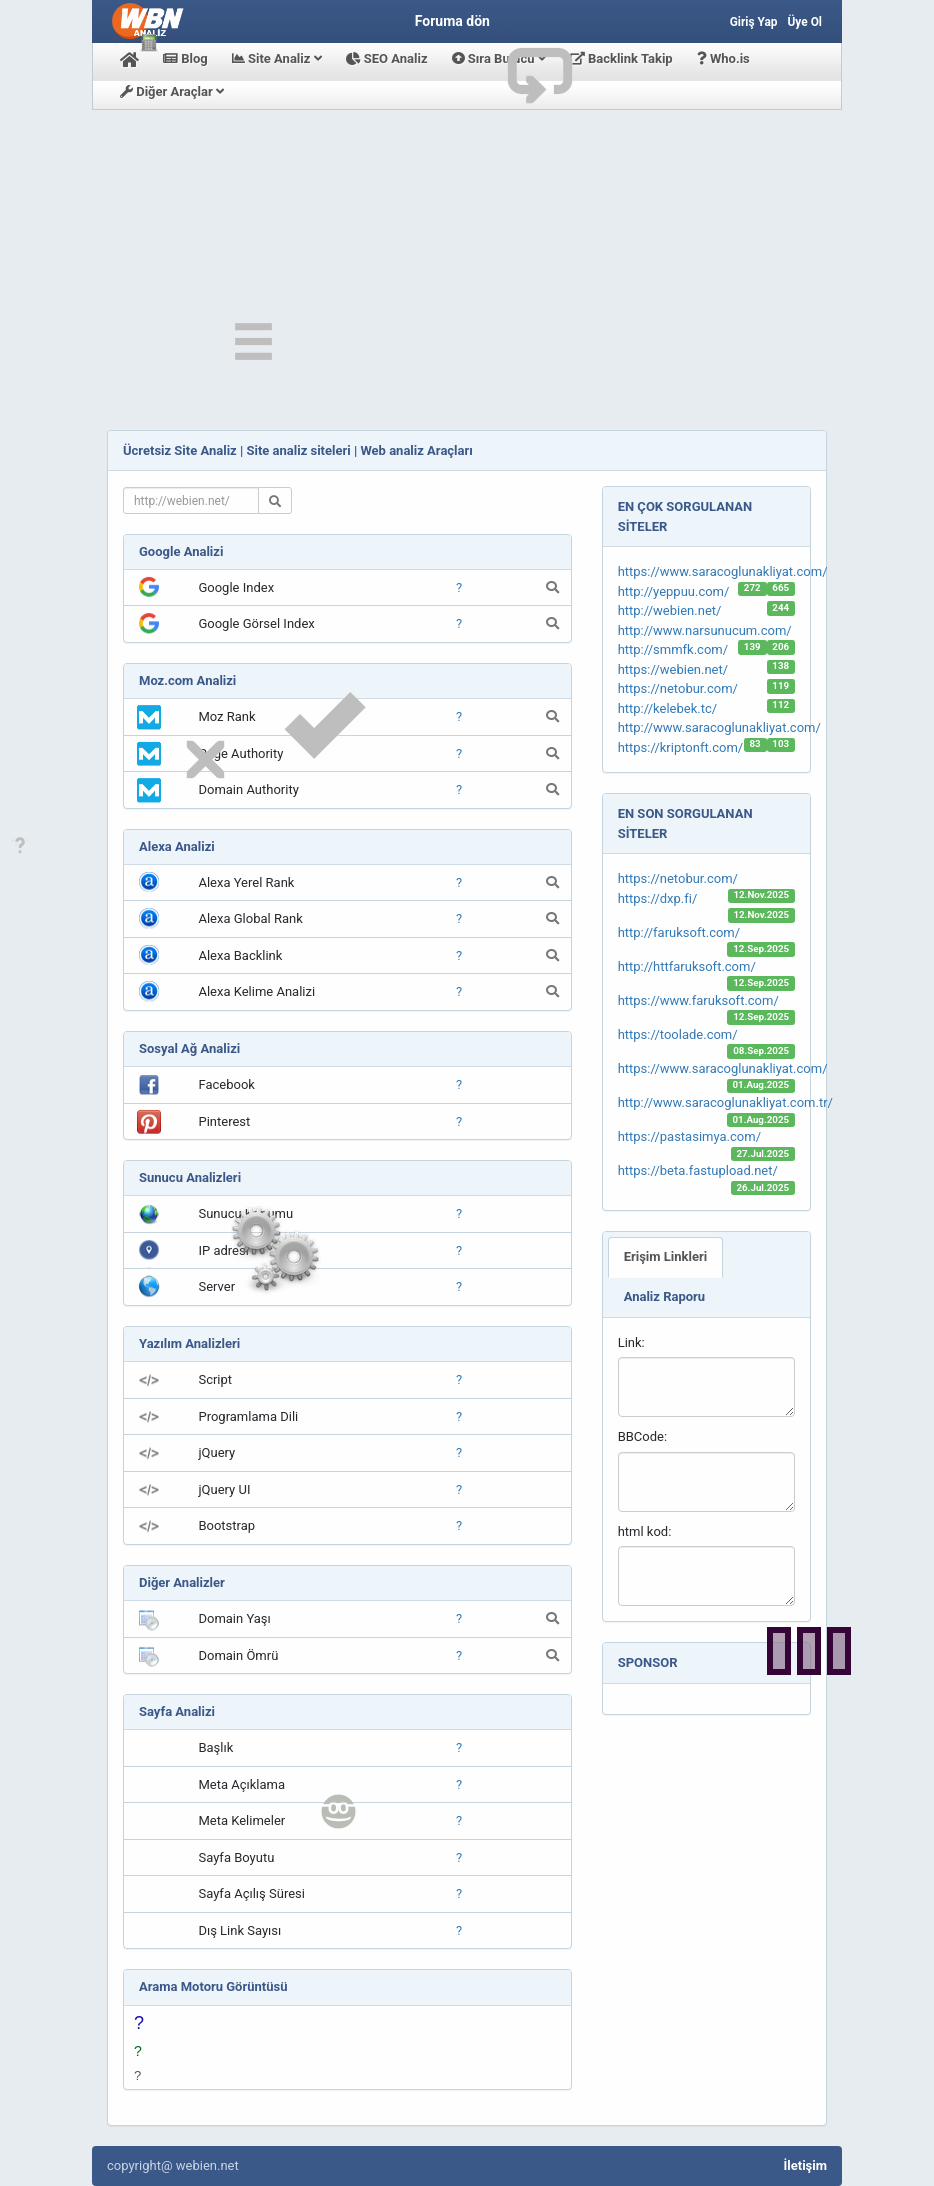 The image size is (934, 2186). Describe the element at coordinates (20, 842) in the screenshot. I see `indicates no internet connection despite wifi signal` at that location.